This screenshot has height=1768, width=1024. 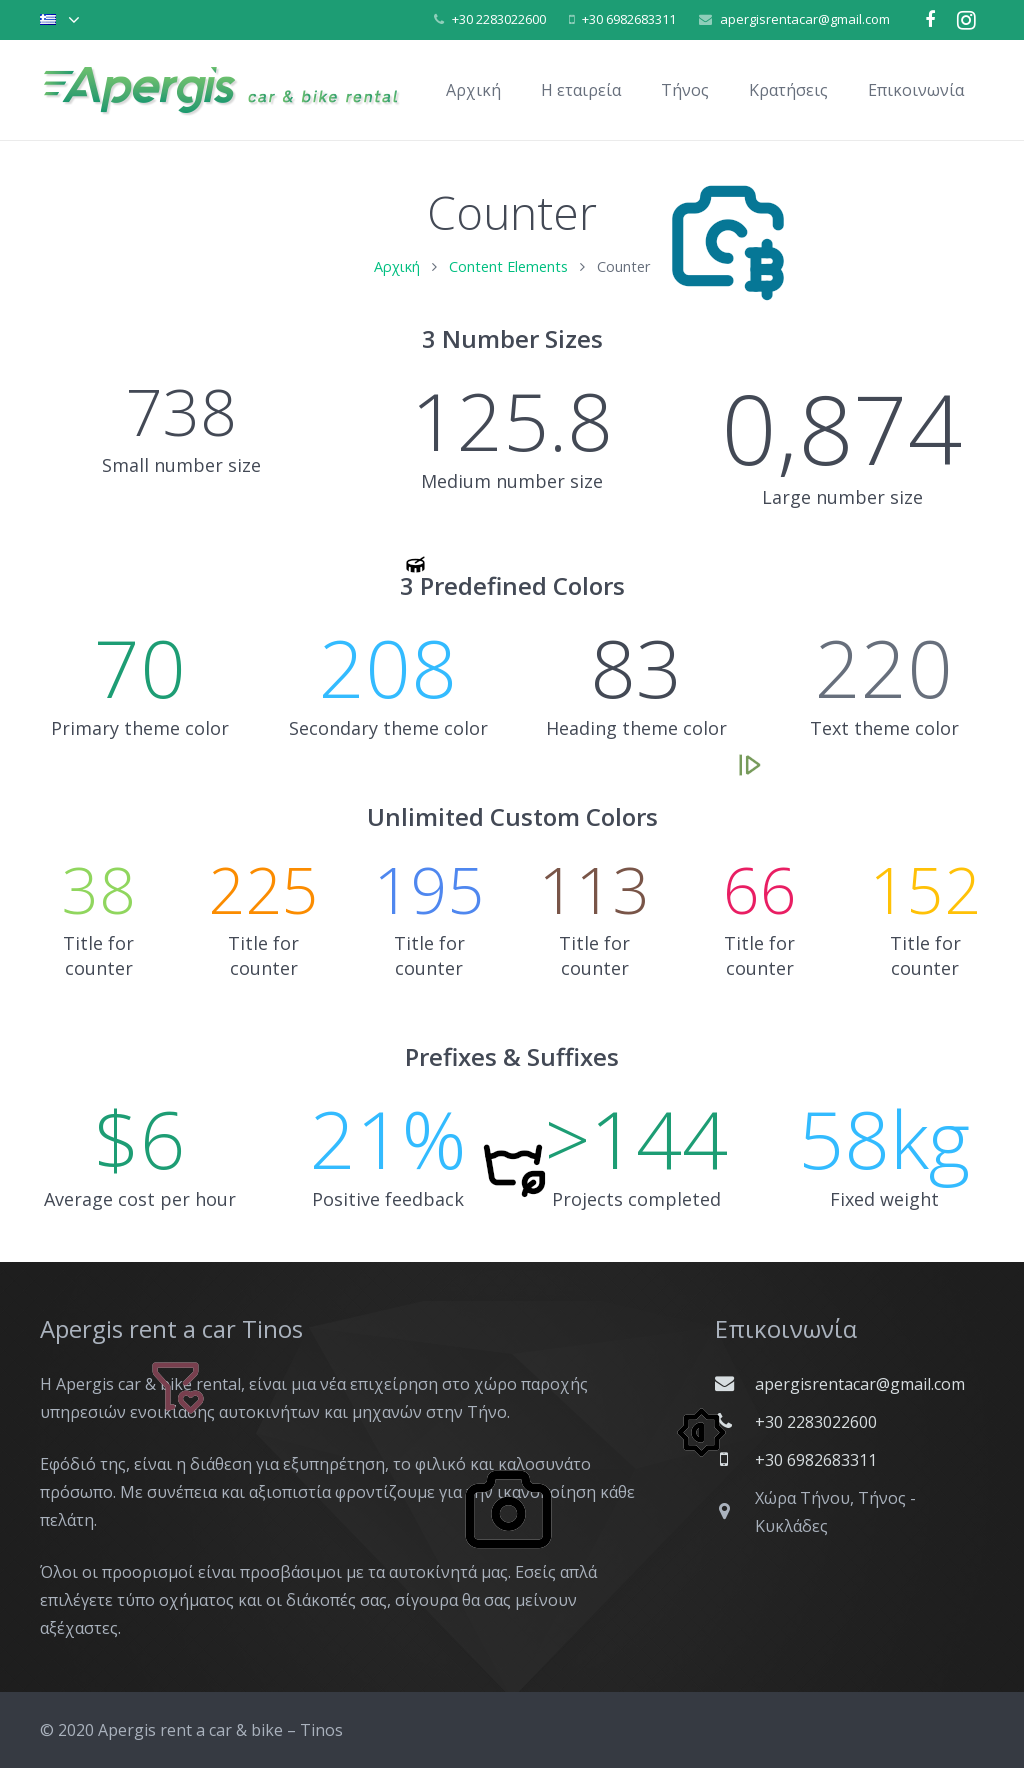 What do you see at coordinates (508, 1509) in the screenshot?
I see `take a photo` at bounding box center [508, 1509].